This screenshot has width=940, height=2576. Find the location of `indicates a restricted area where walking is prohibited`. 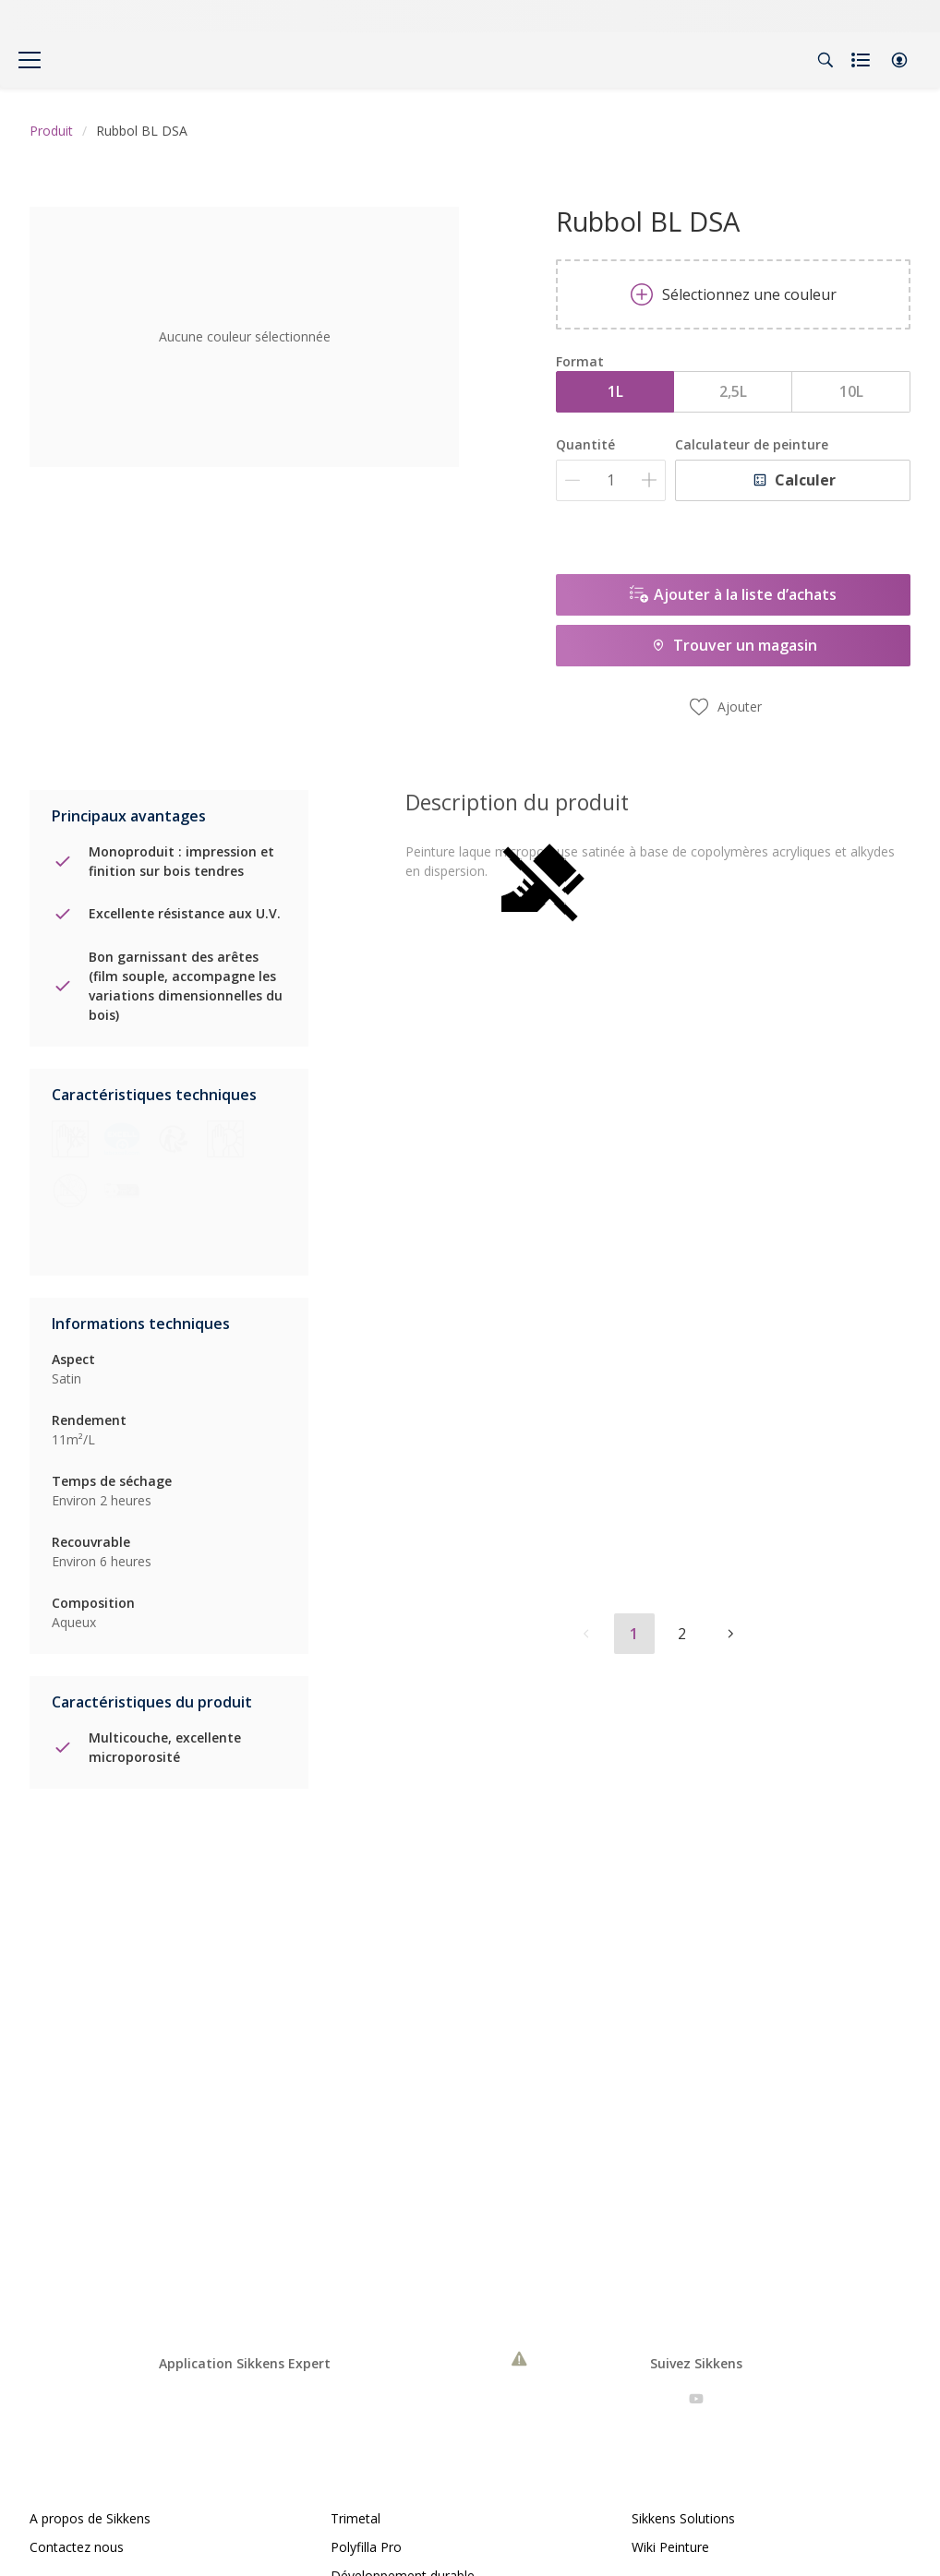

indicates a restricted area where walking is prohibited is located at coordinates (543, 881).